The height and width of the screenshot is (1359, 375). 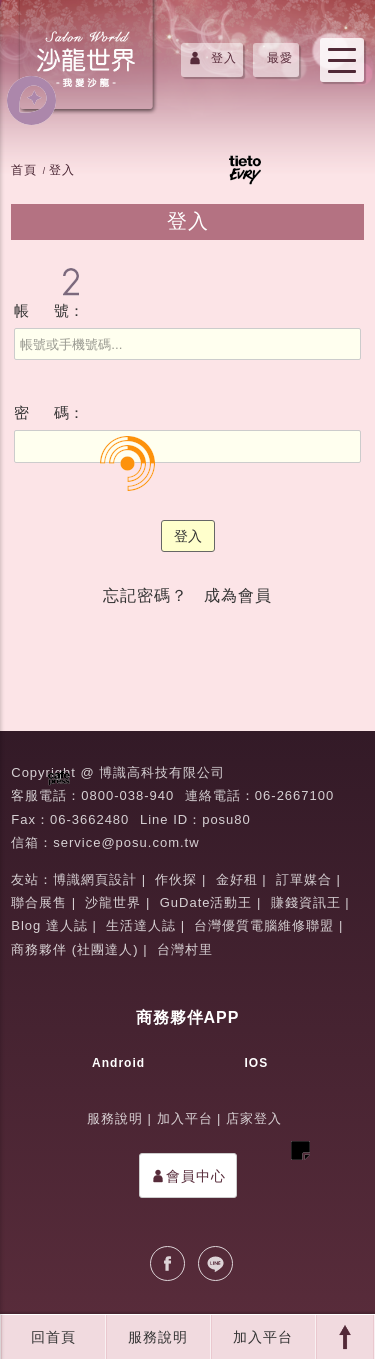 I want to click on open freshrss feed reader app, so click(x=127, y=463).